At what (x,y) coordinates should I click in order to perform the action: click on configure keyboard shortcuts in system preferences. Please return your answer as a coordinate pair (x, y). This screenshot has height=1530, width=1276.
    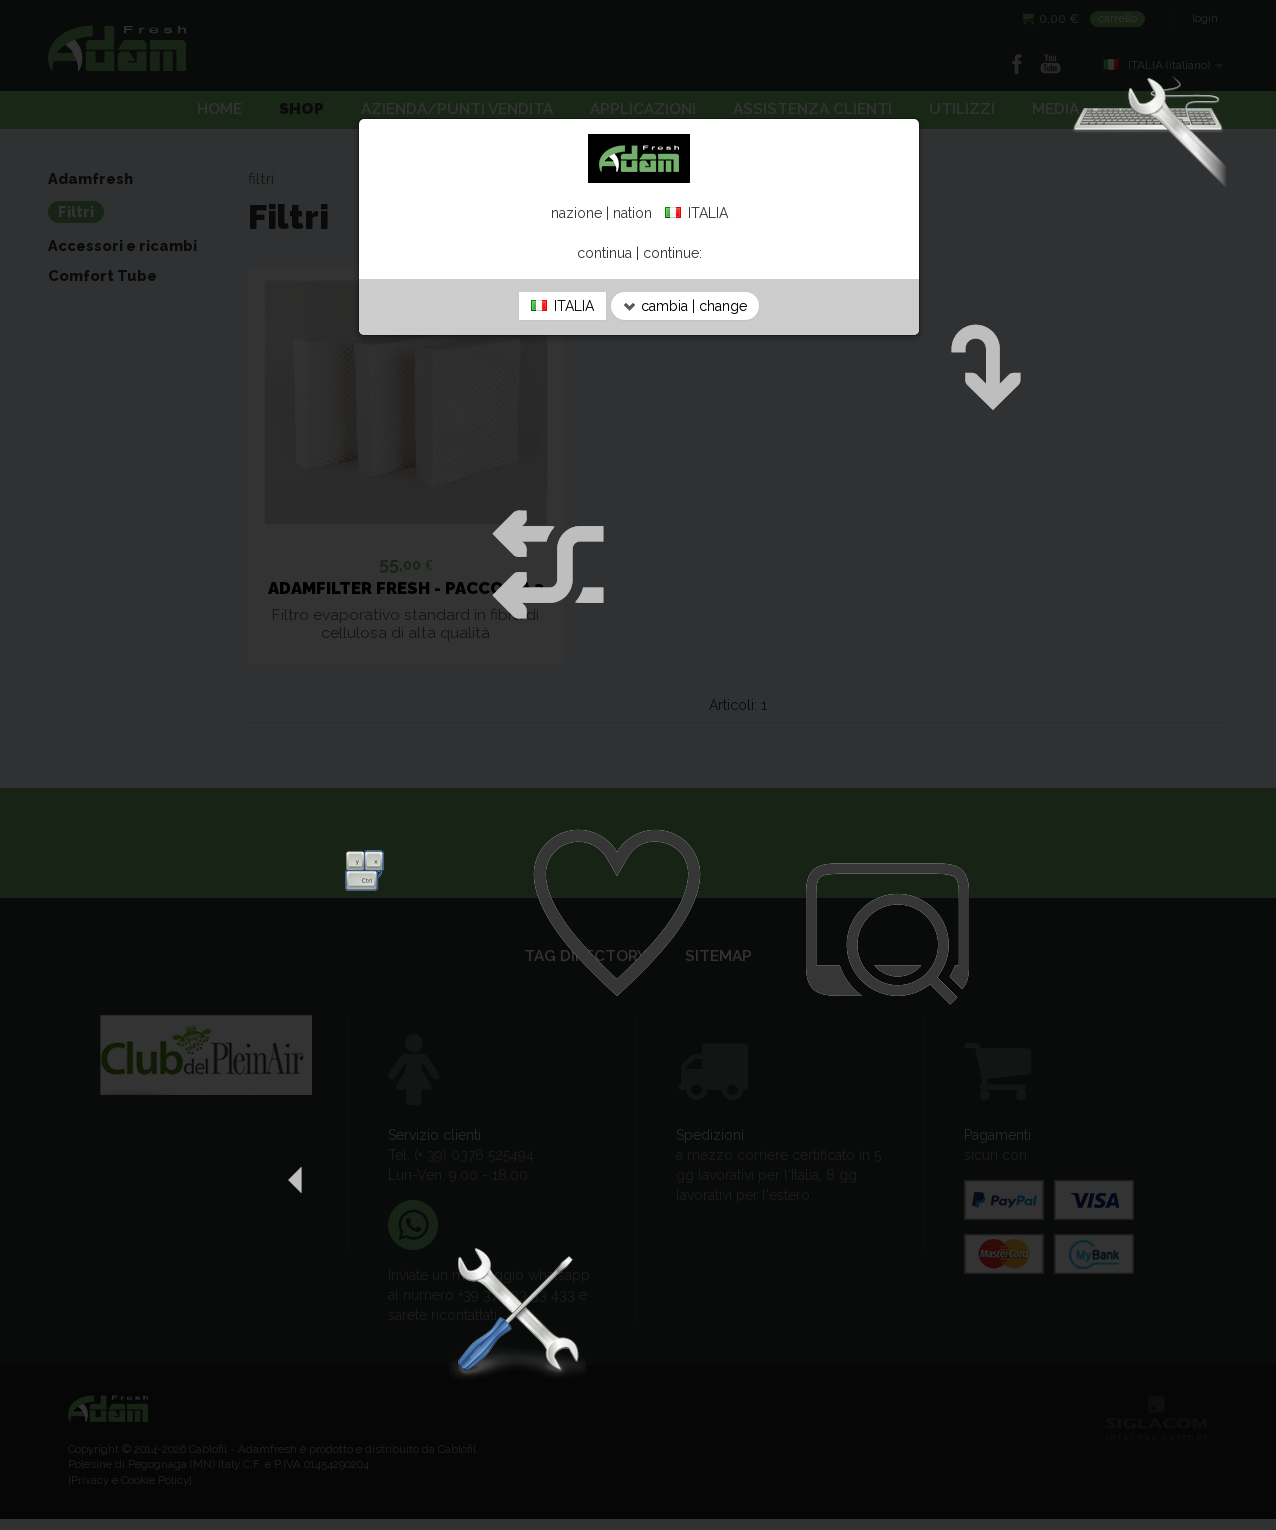
    Looking at the image, I should click on (364, 871).